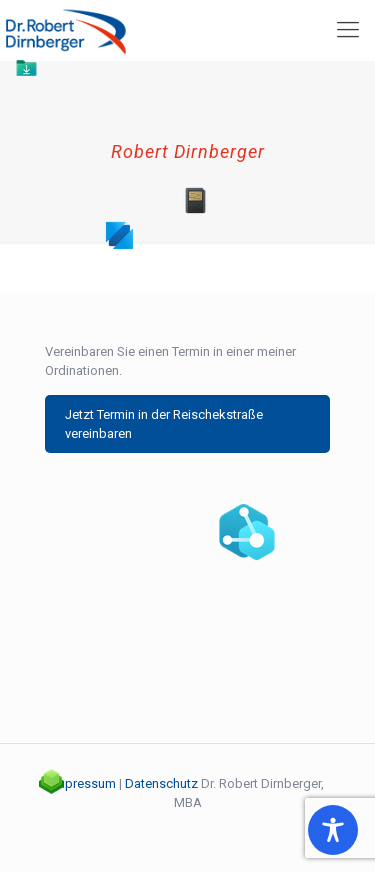  Describe the element at coordinates (247, 532) in the screenshot. I see `open the twins app for managing paired or linked items` at that location.